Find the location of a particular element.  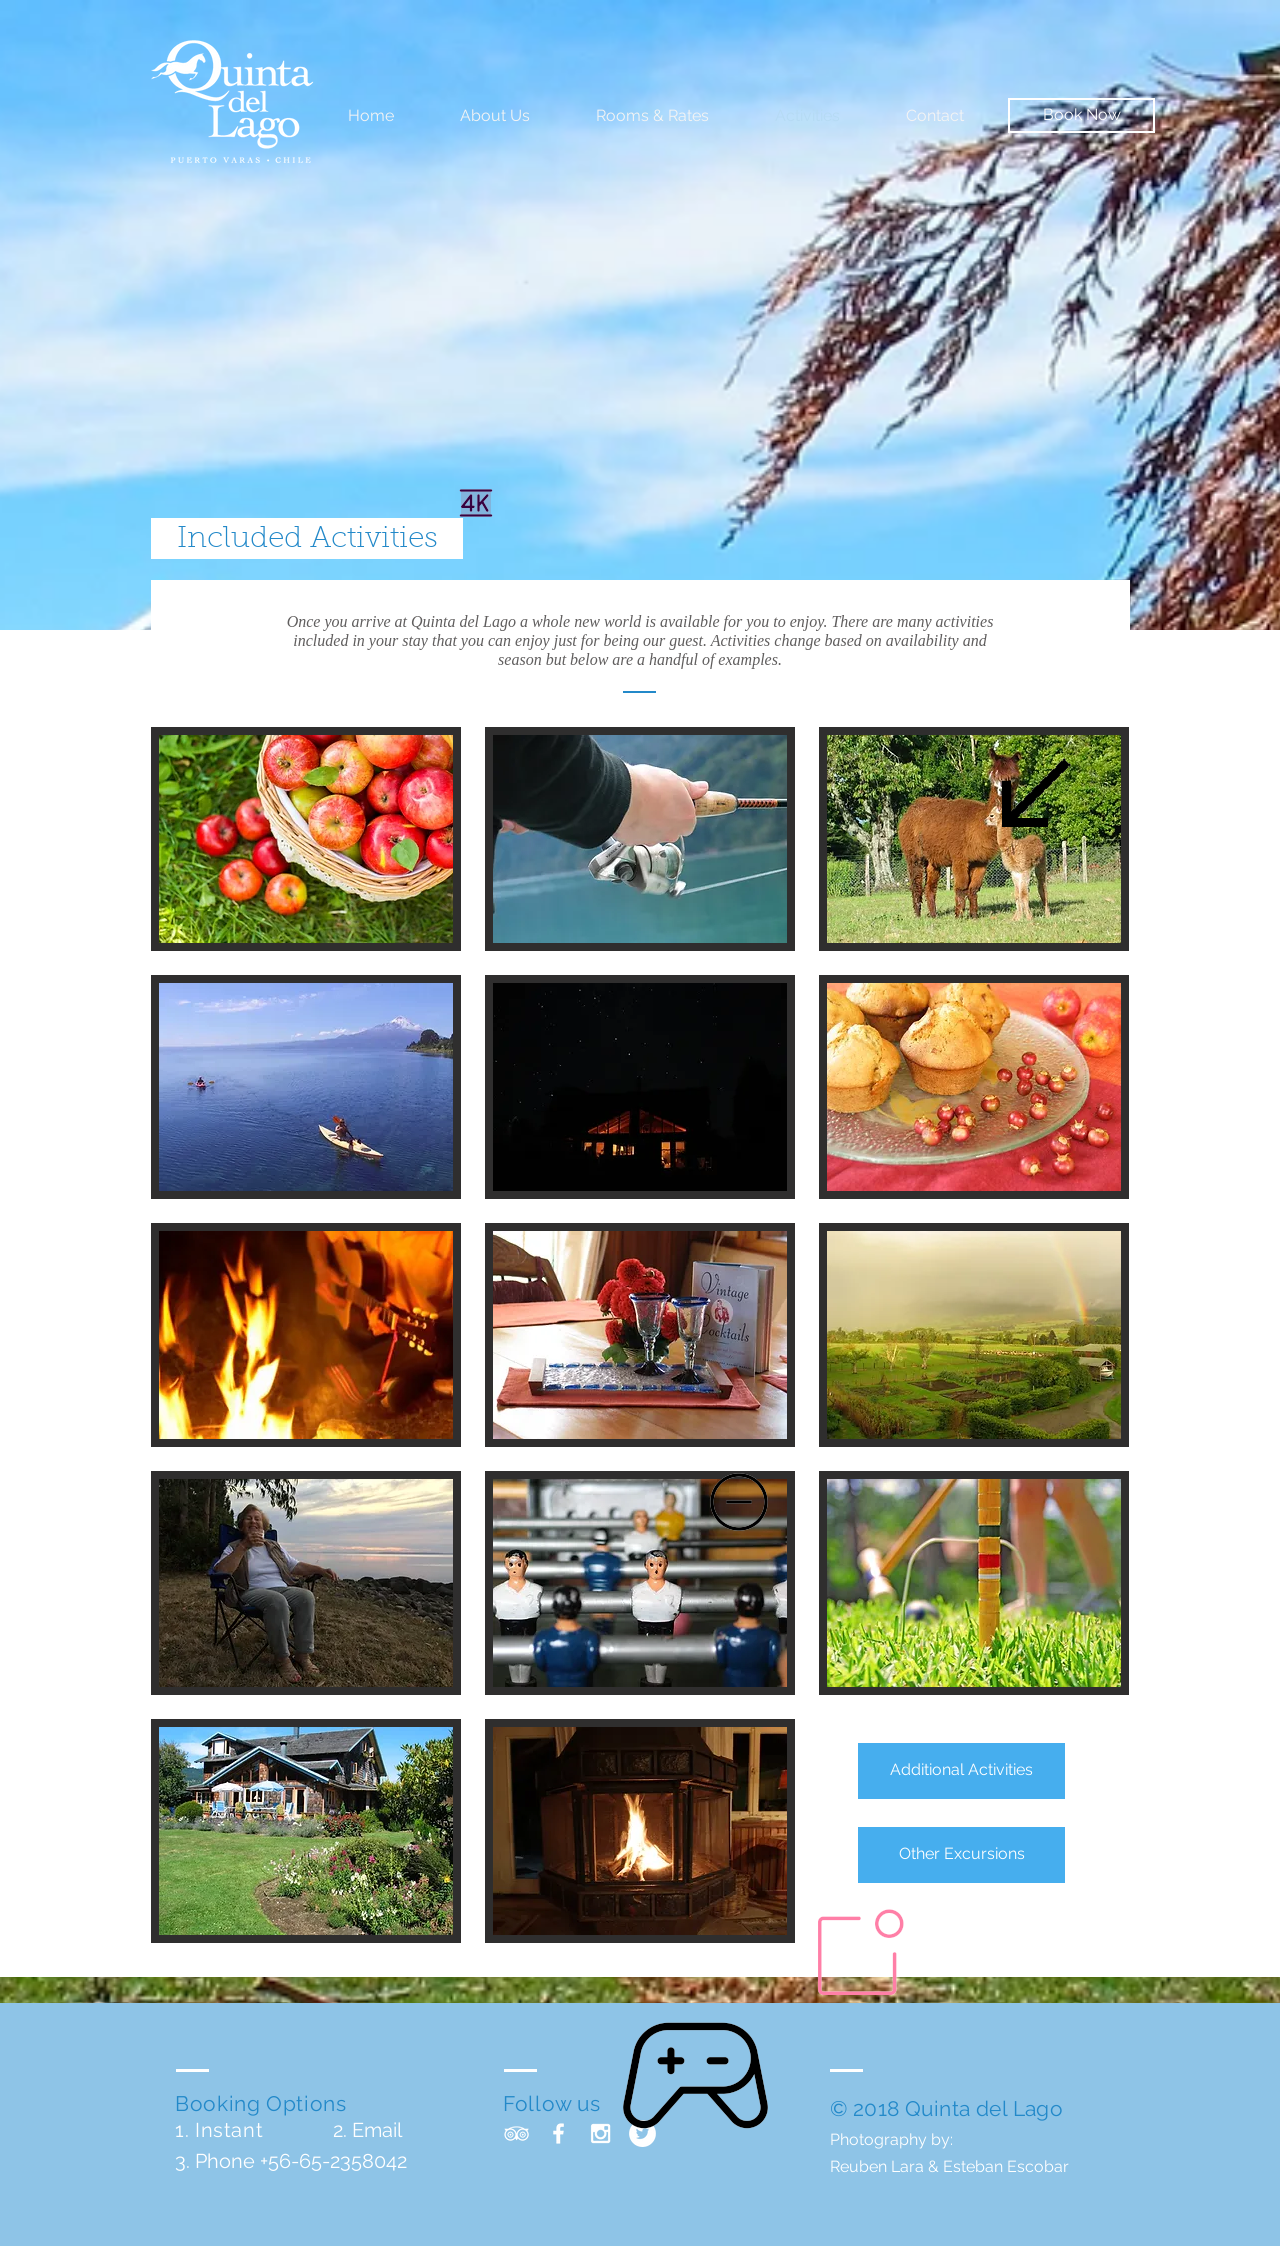

view notifications is located at coordinates (859, 1954).